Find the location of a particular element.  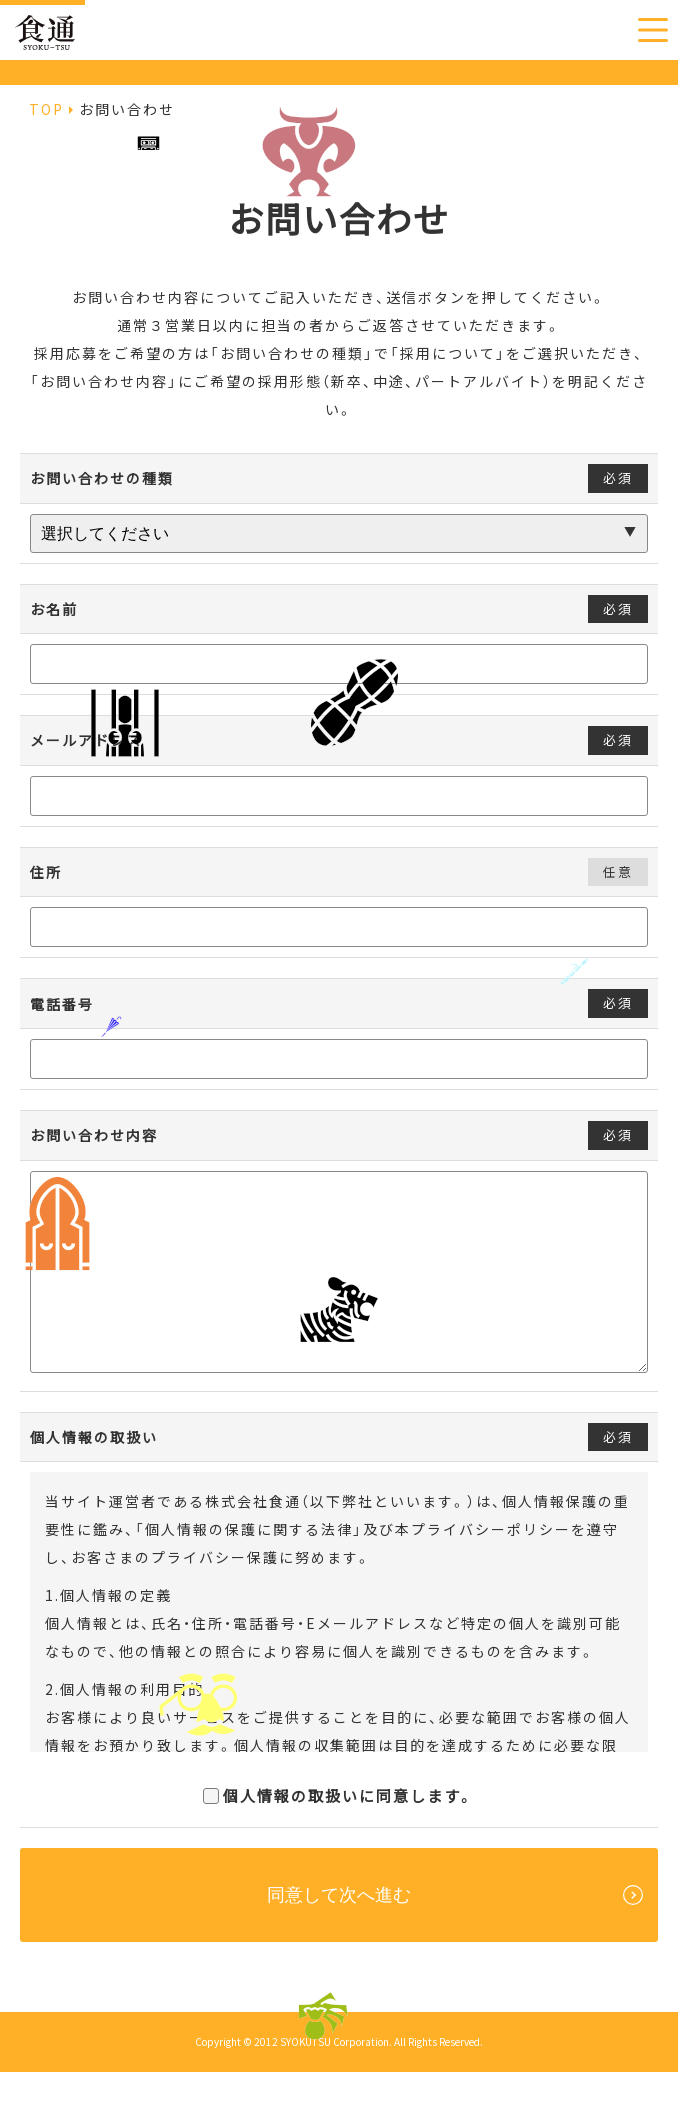

enter a palace or themed location is located at coordinates (57, 1223).